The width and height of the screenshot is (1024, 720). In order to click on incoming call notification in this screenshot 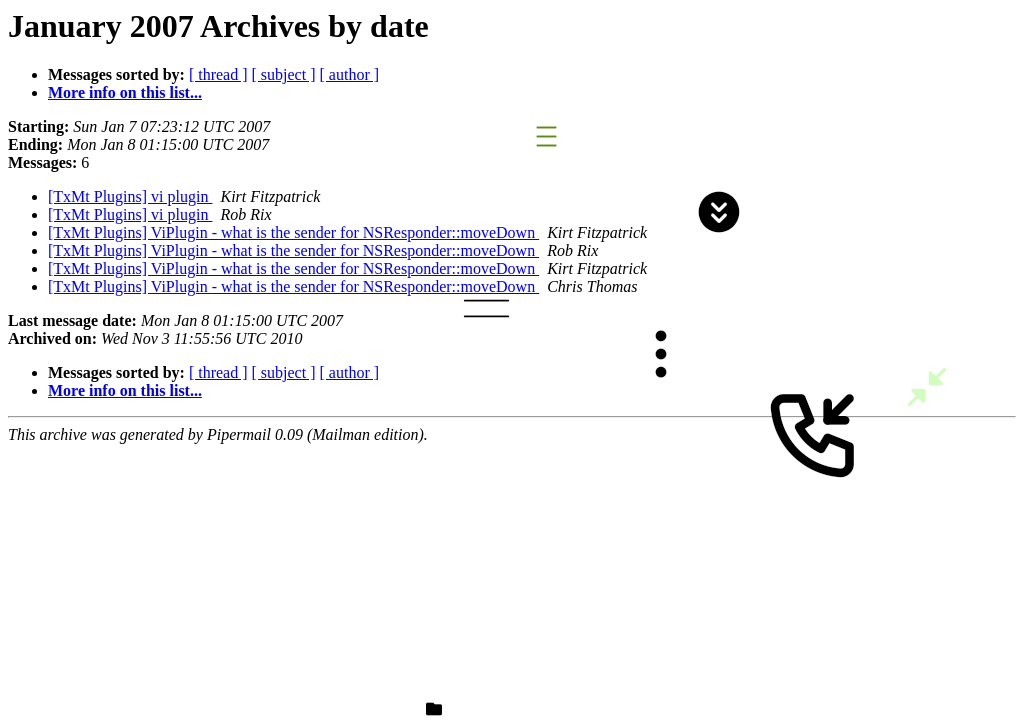, I will do `click(814, 433)`.